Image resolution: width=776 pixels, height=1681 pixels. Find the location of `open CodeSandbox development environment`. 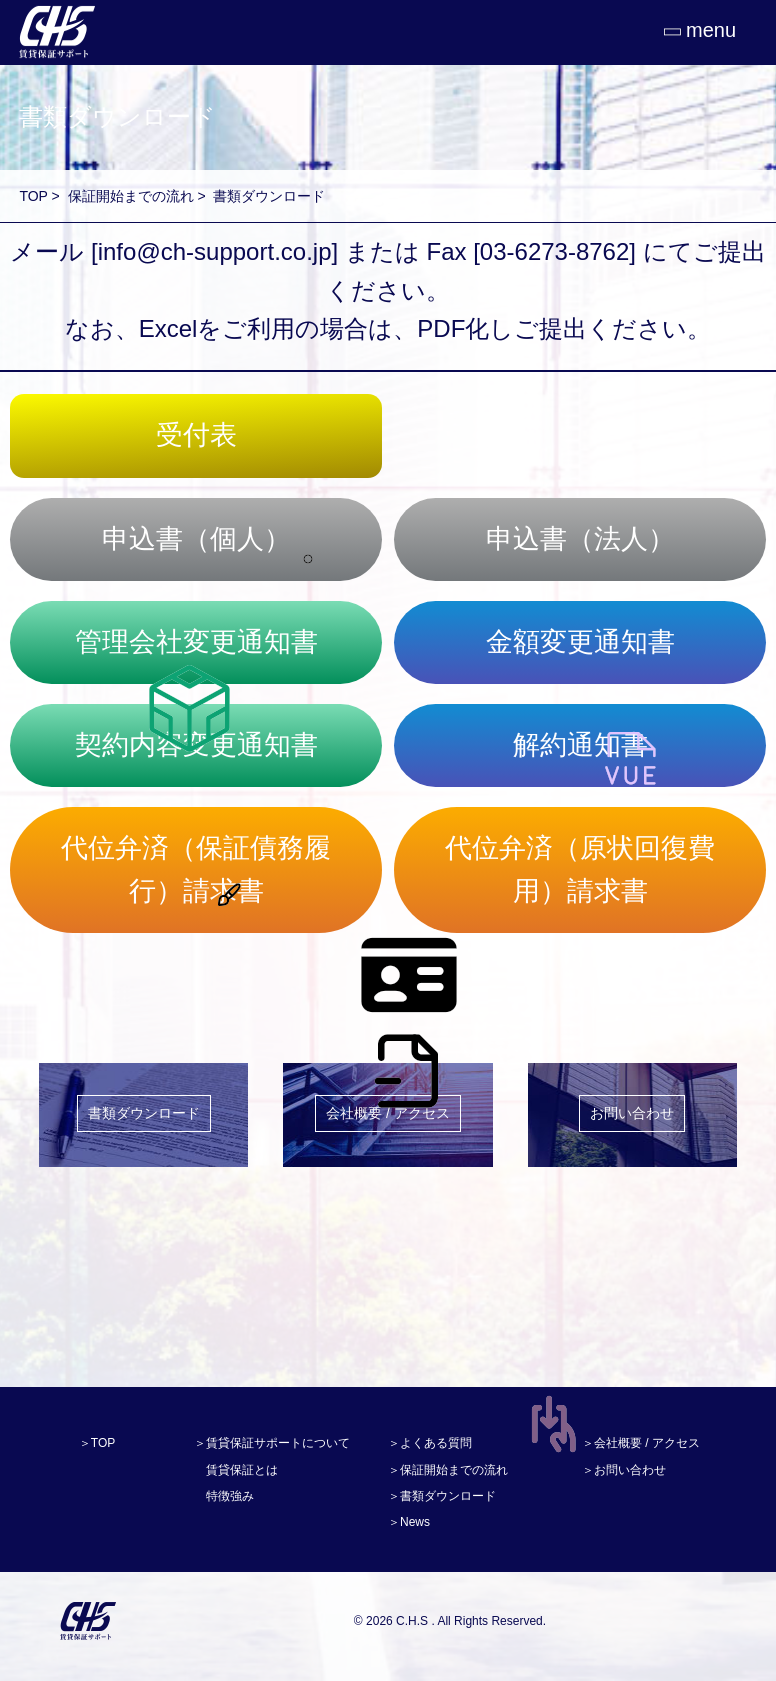

open CodeSandbox development environment is located at coordinates (189, 708).